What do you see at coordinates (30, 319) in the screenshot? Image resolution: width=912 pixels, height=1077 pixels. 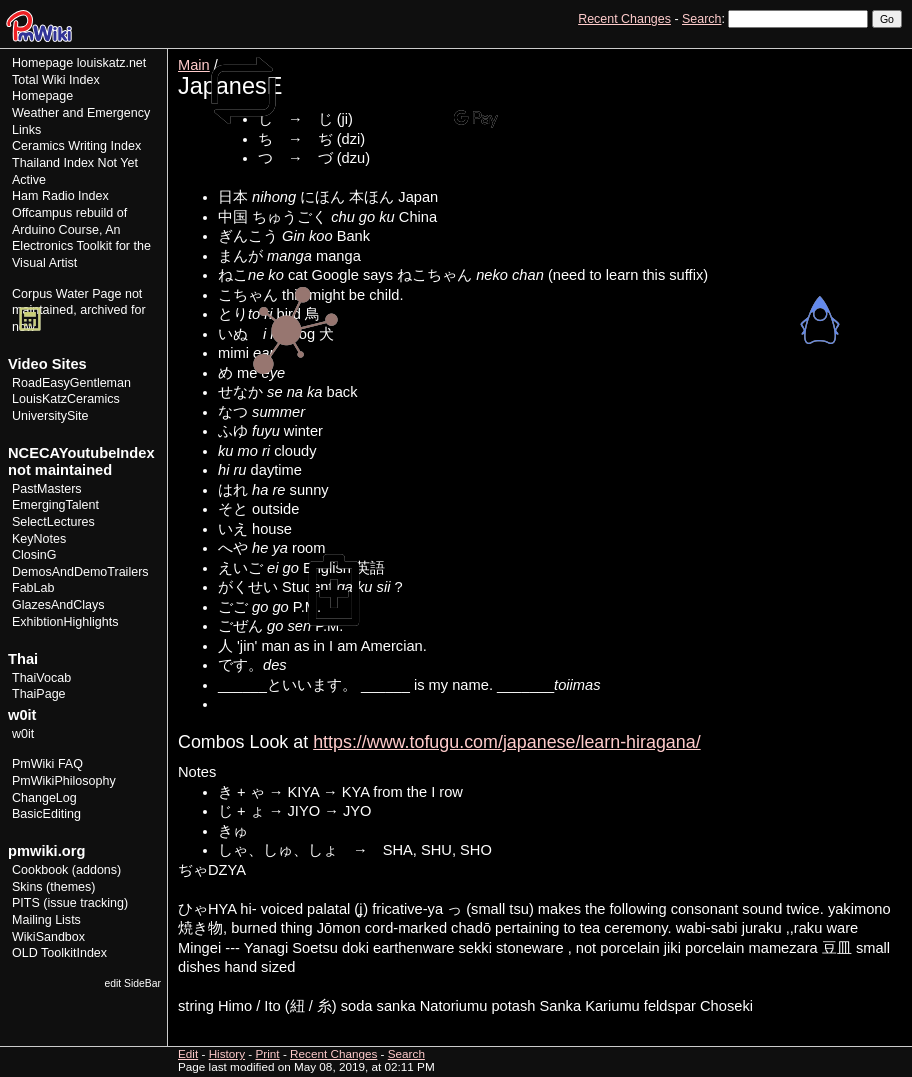 I see `open calculator app` at bounding box center [30, 319].